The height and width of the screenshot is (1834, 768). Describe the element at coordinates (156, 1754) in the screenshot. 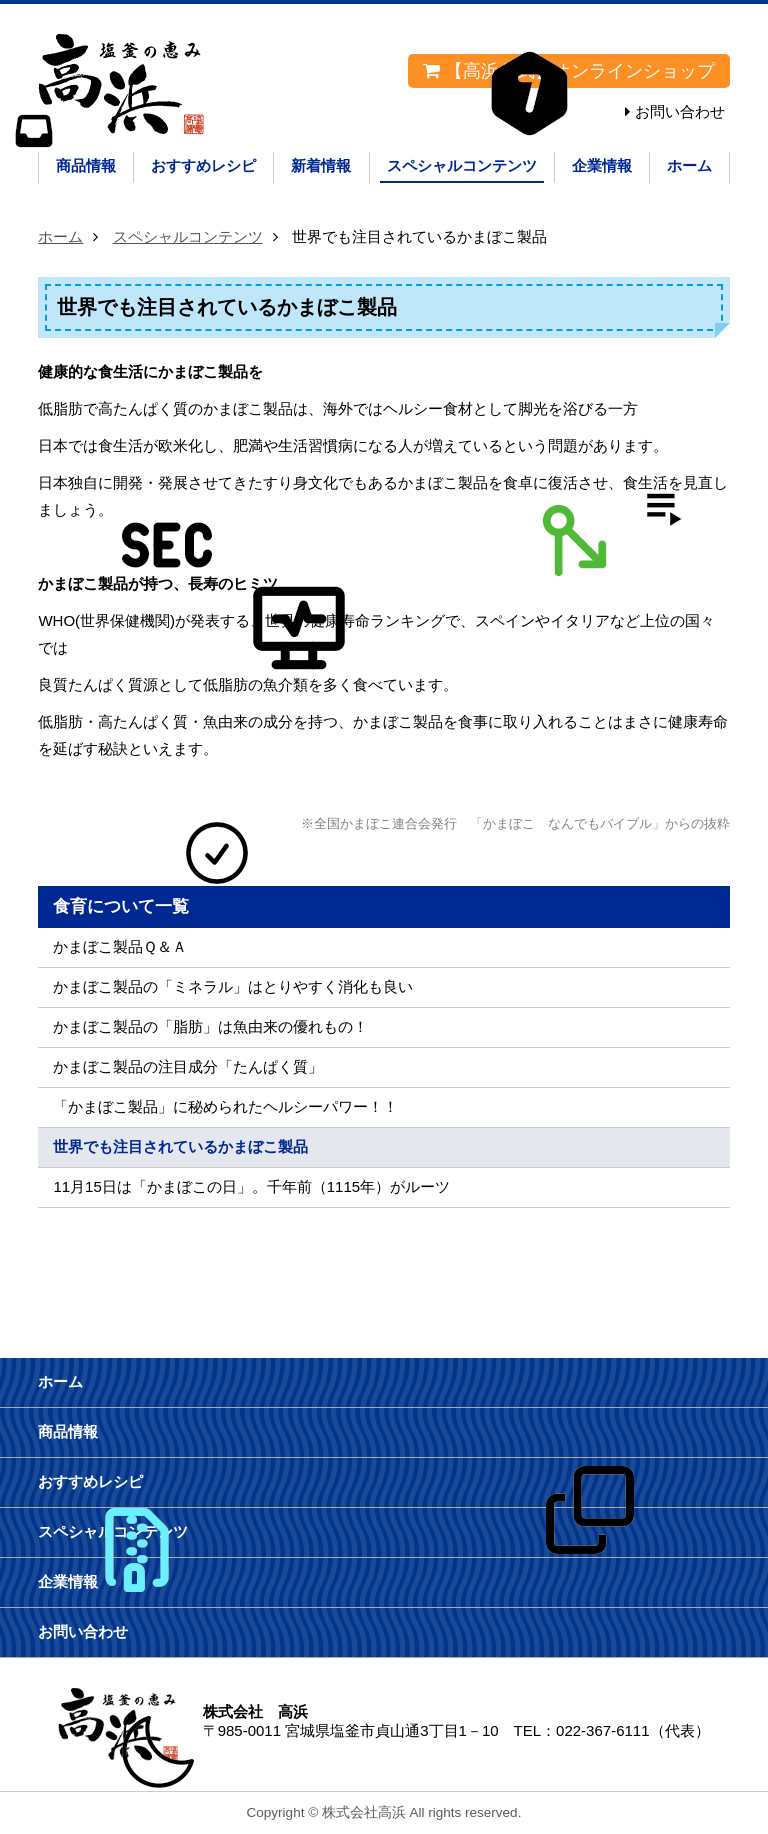

I see `toggle dark mode or night theme` at that location.